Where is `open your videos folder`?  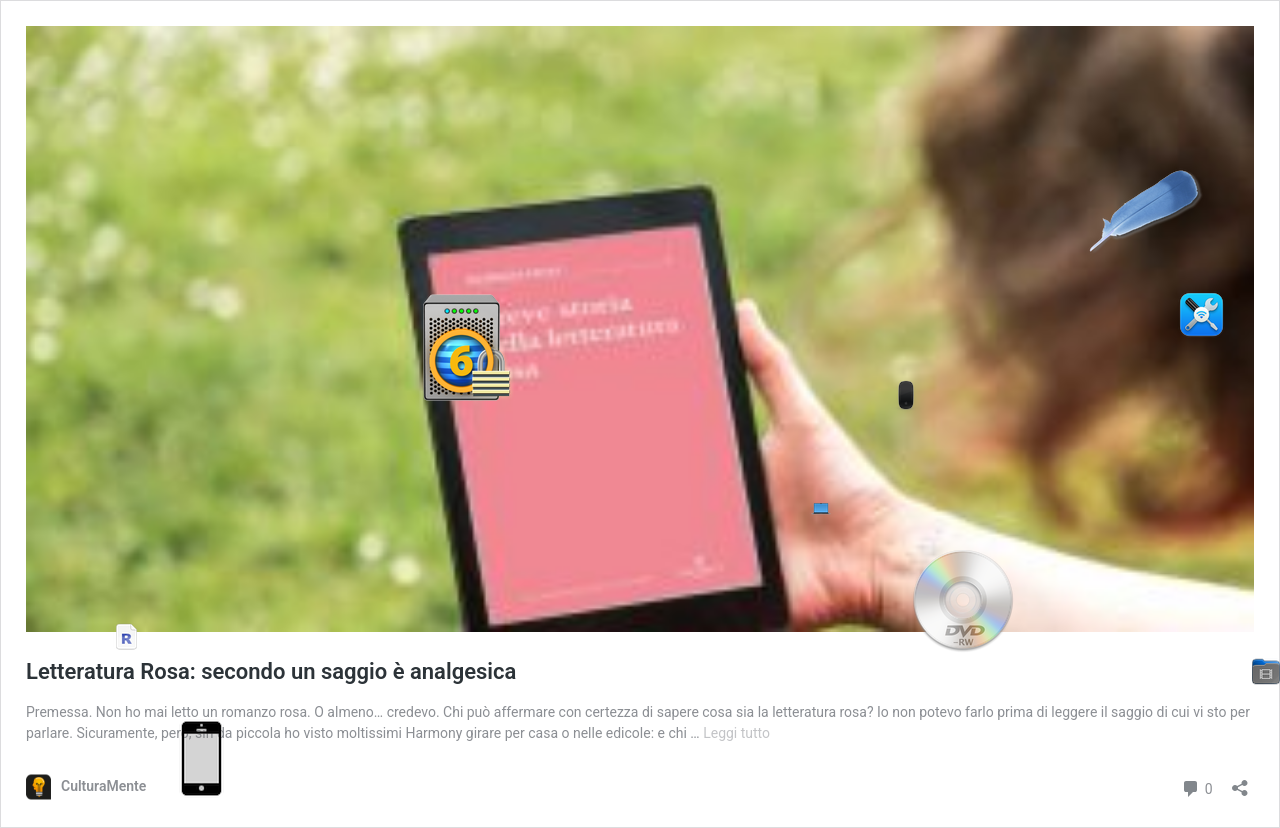
open your videos folder is located at coordinates (1266, 671).